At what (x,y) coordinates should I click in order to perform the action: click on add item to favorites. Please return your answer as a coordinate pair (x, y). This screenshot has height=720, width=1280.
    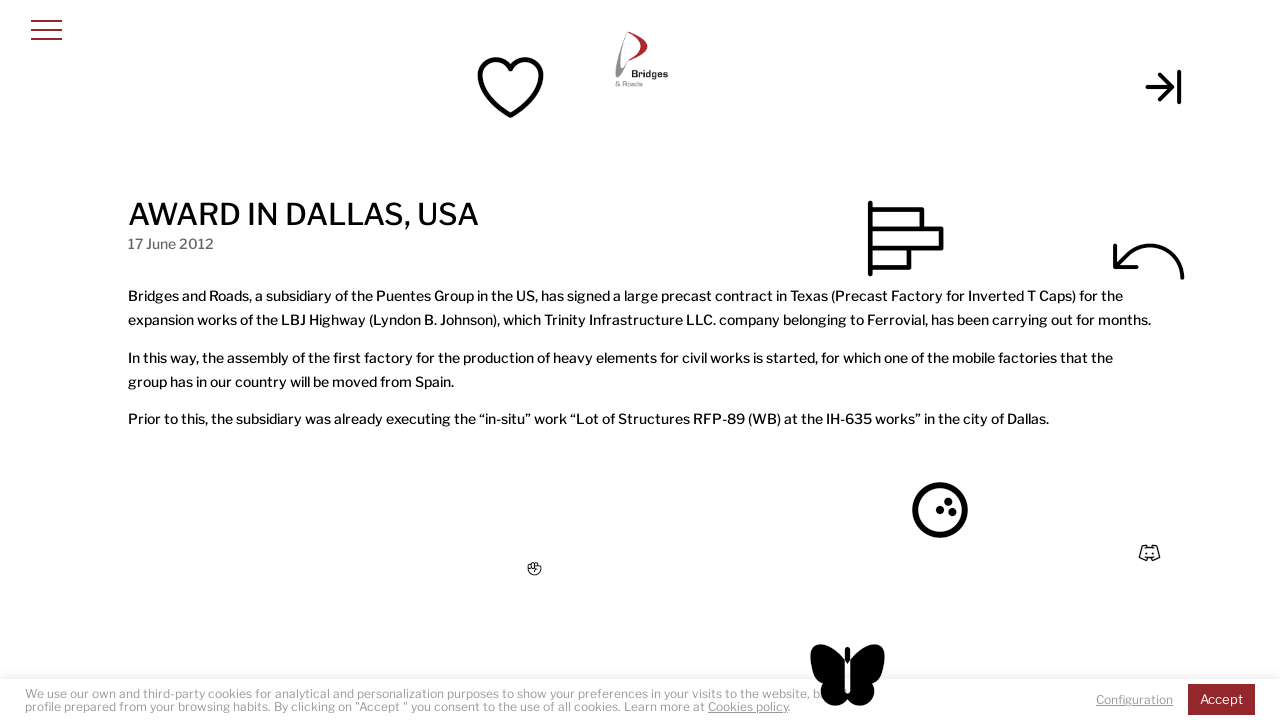
    Looking at the image, I should click on (510, 87).